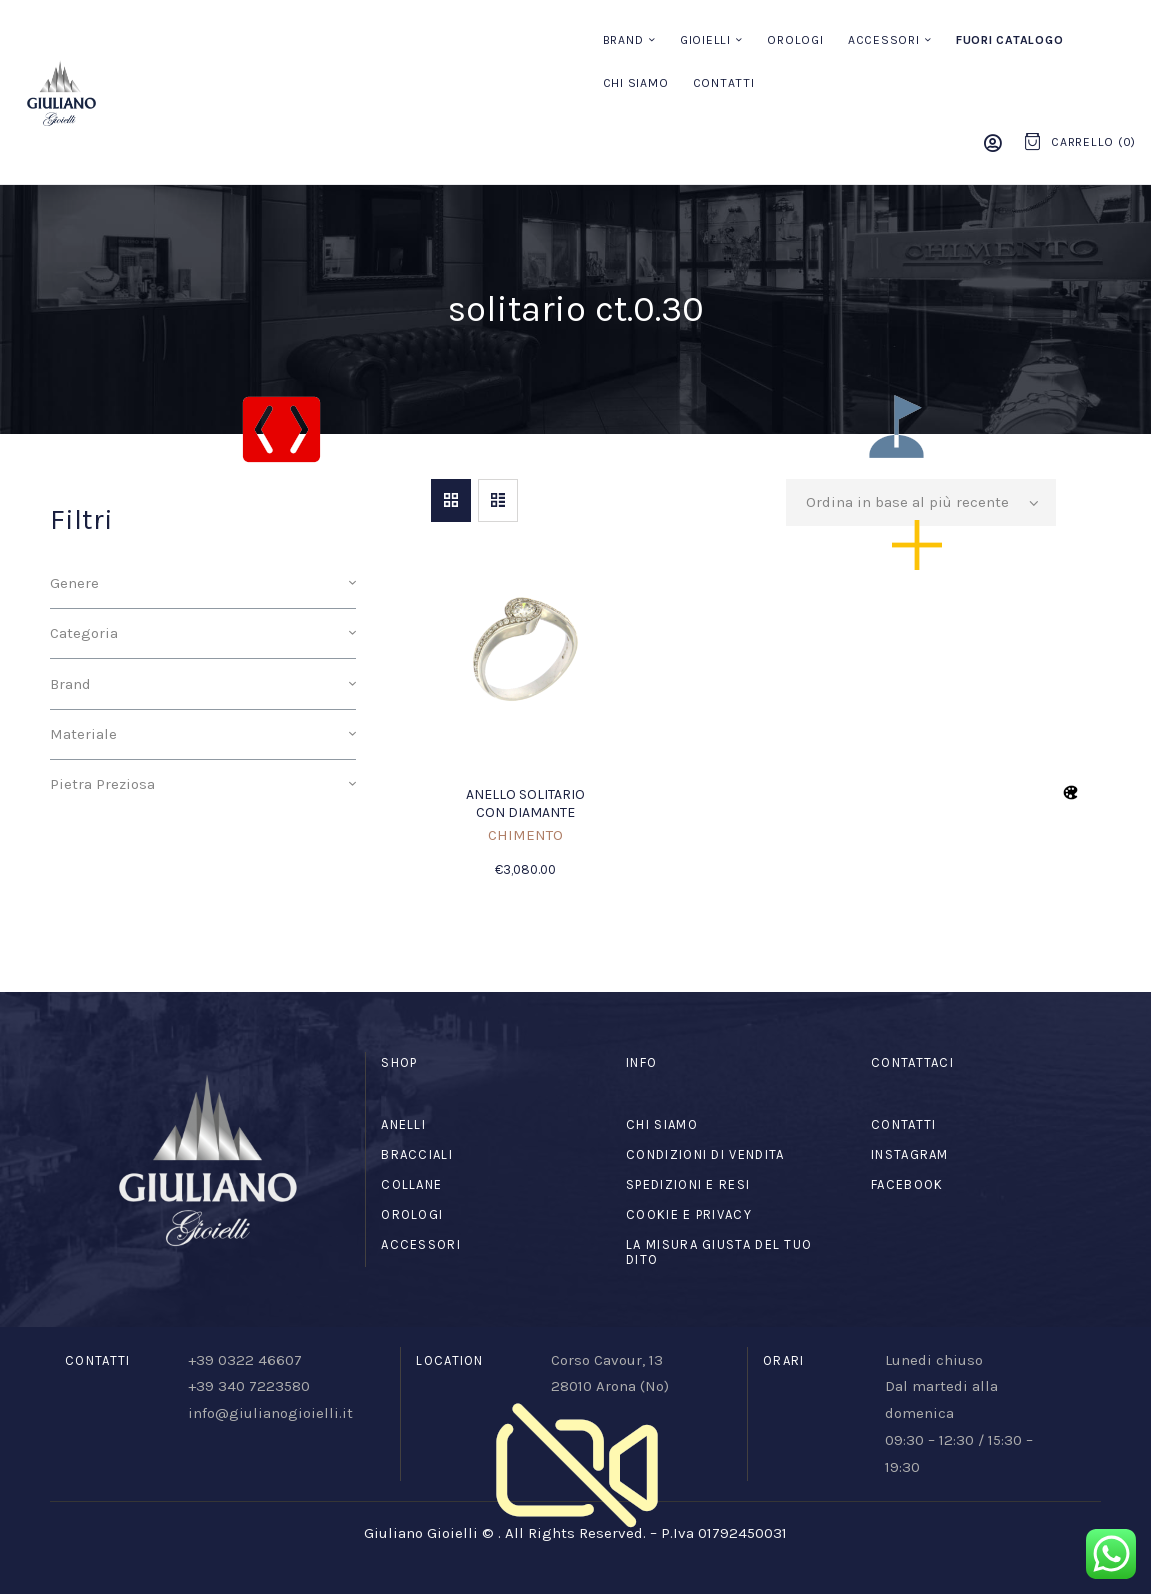 The height and width of the screenshot is (1594, 1151). Describe the element at coordinates (281, 429) in the screenshot. I see `view or edit source code` at that location.